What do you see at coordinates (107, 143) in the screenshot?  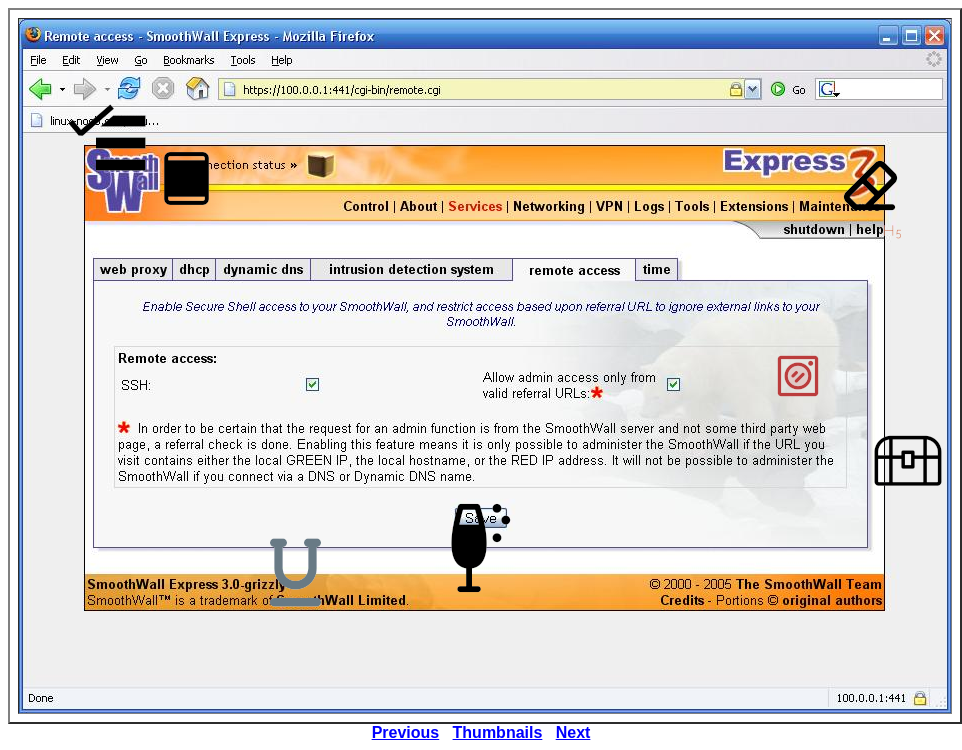 I see `view task list or to-do items` at bounding box center [107, 143].